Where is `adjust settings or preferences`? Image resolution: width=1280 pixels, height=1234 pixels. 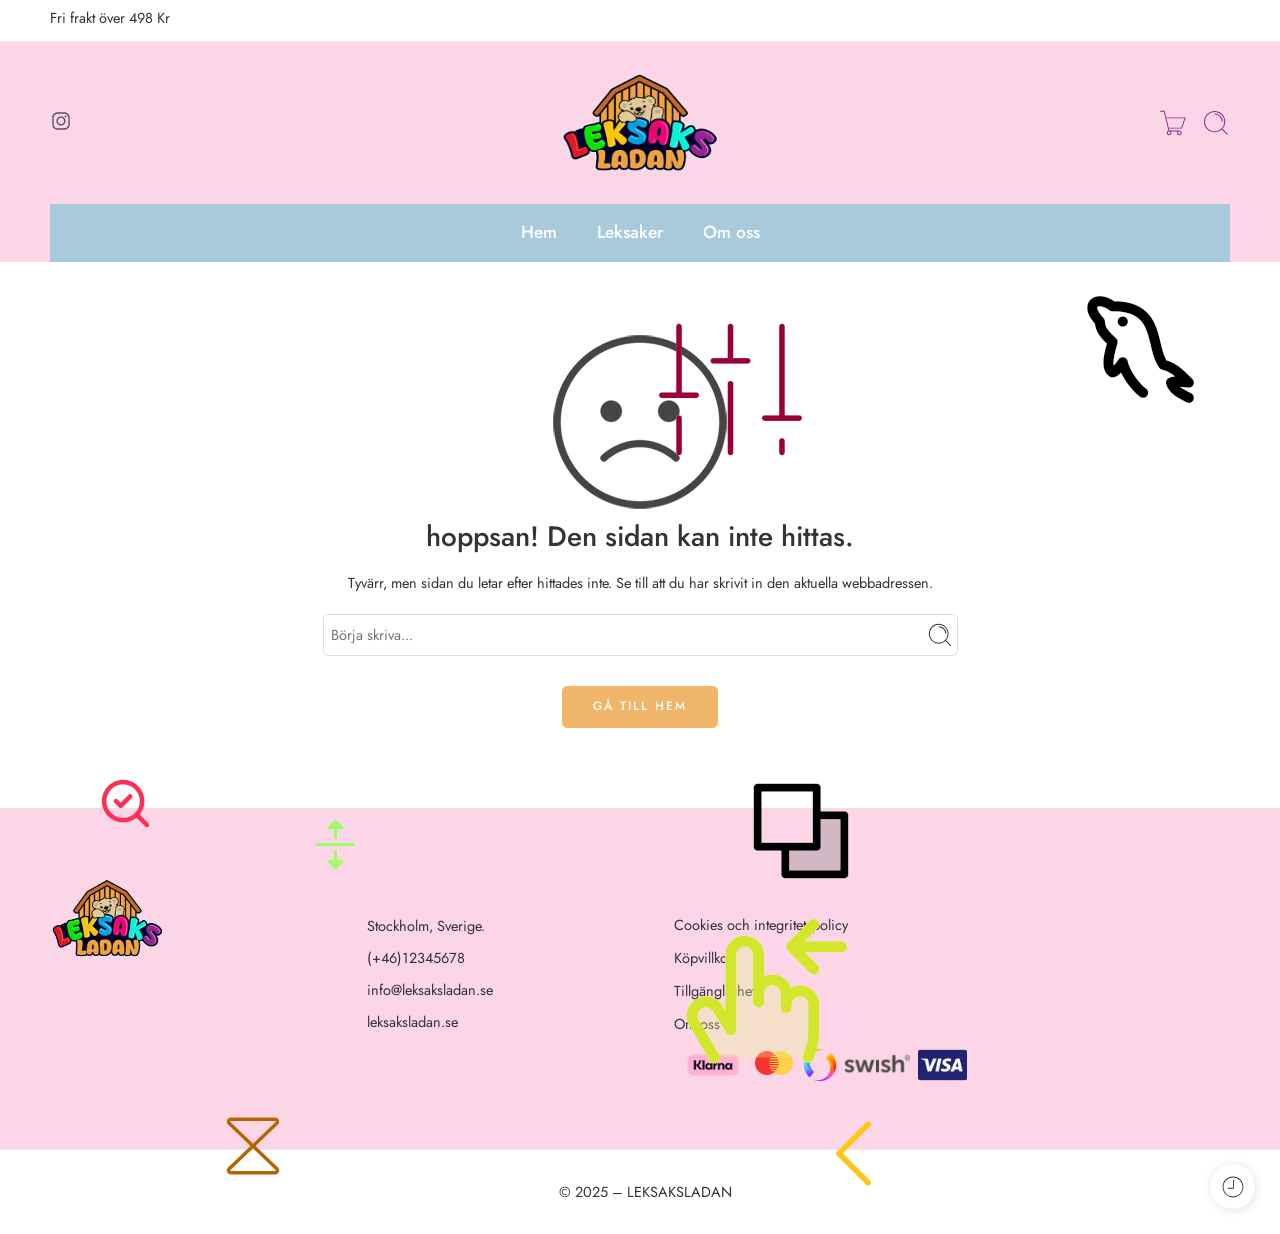 adjust settings or preferences is located at coordinates (730, 389).